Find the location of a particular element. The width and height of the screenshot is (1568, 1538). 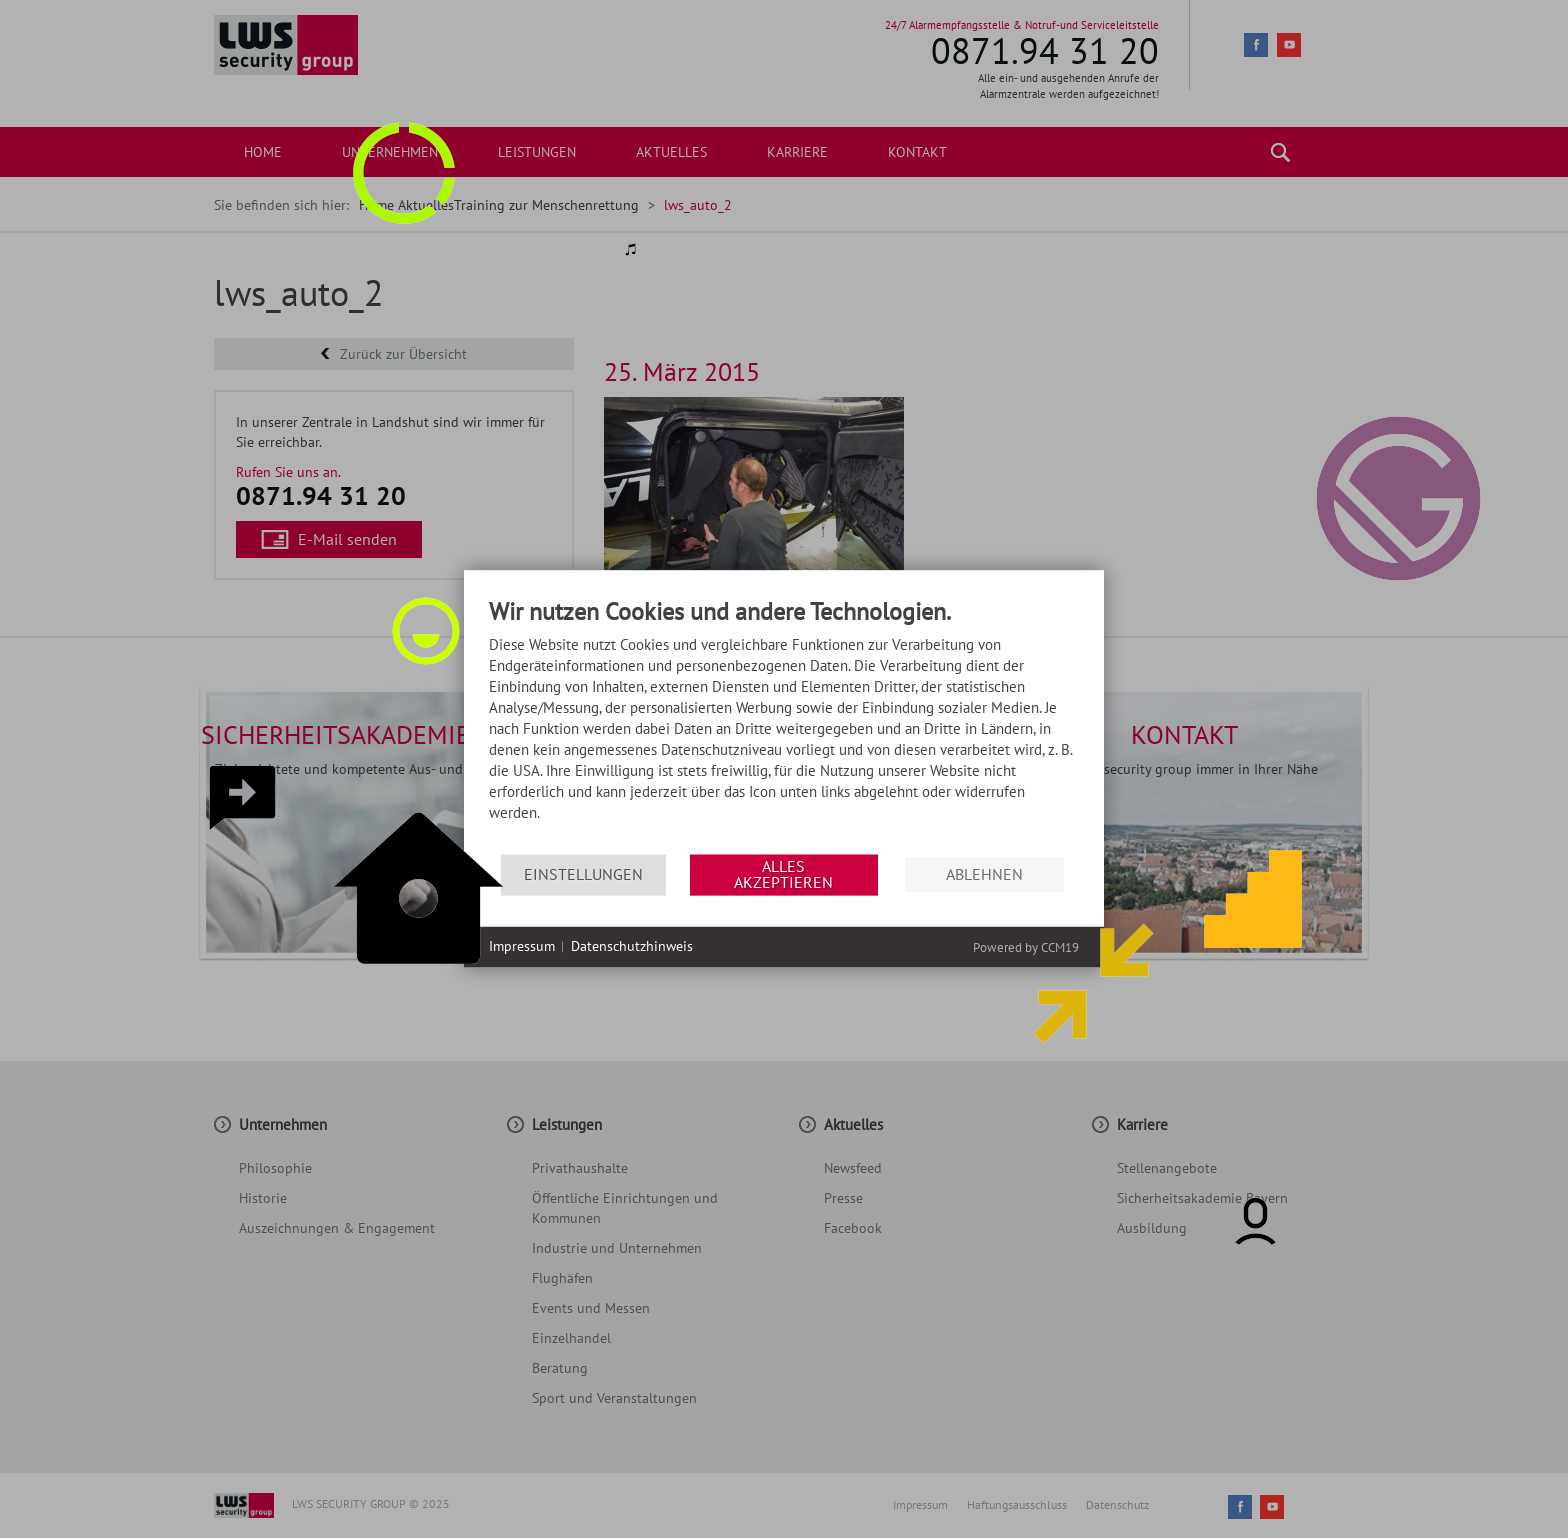

forward a chat message is located at coordinates (242, 795).